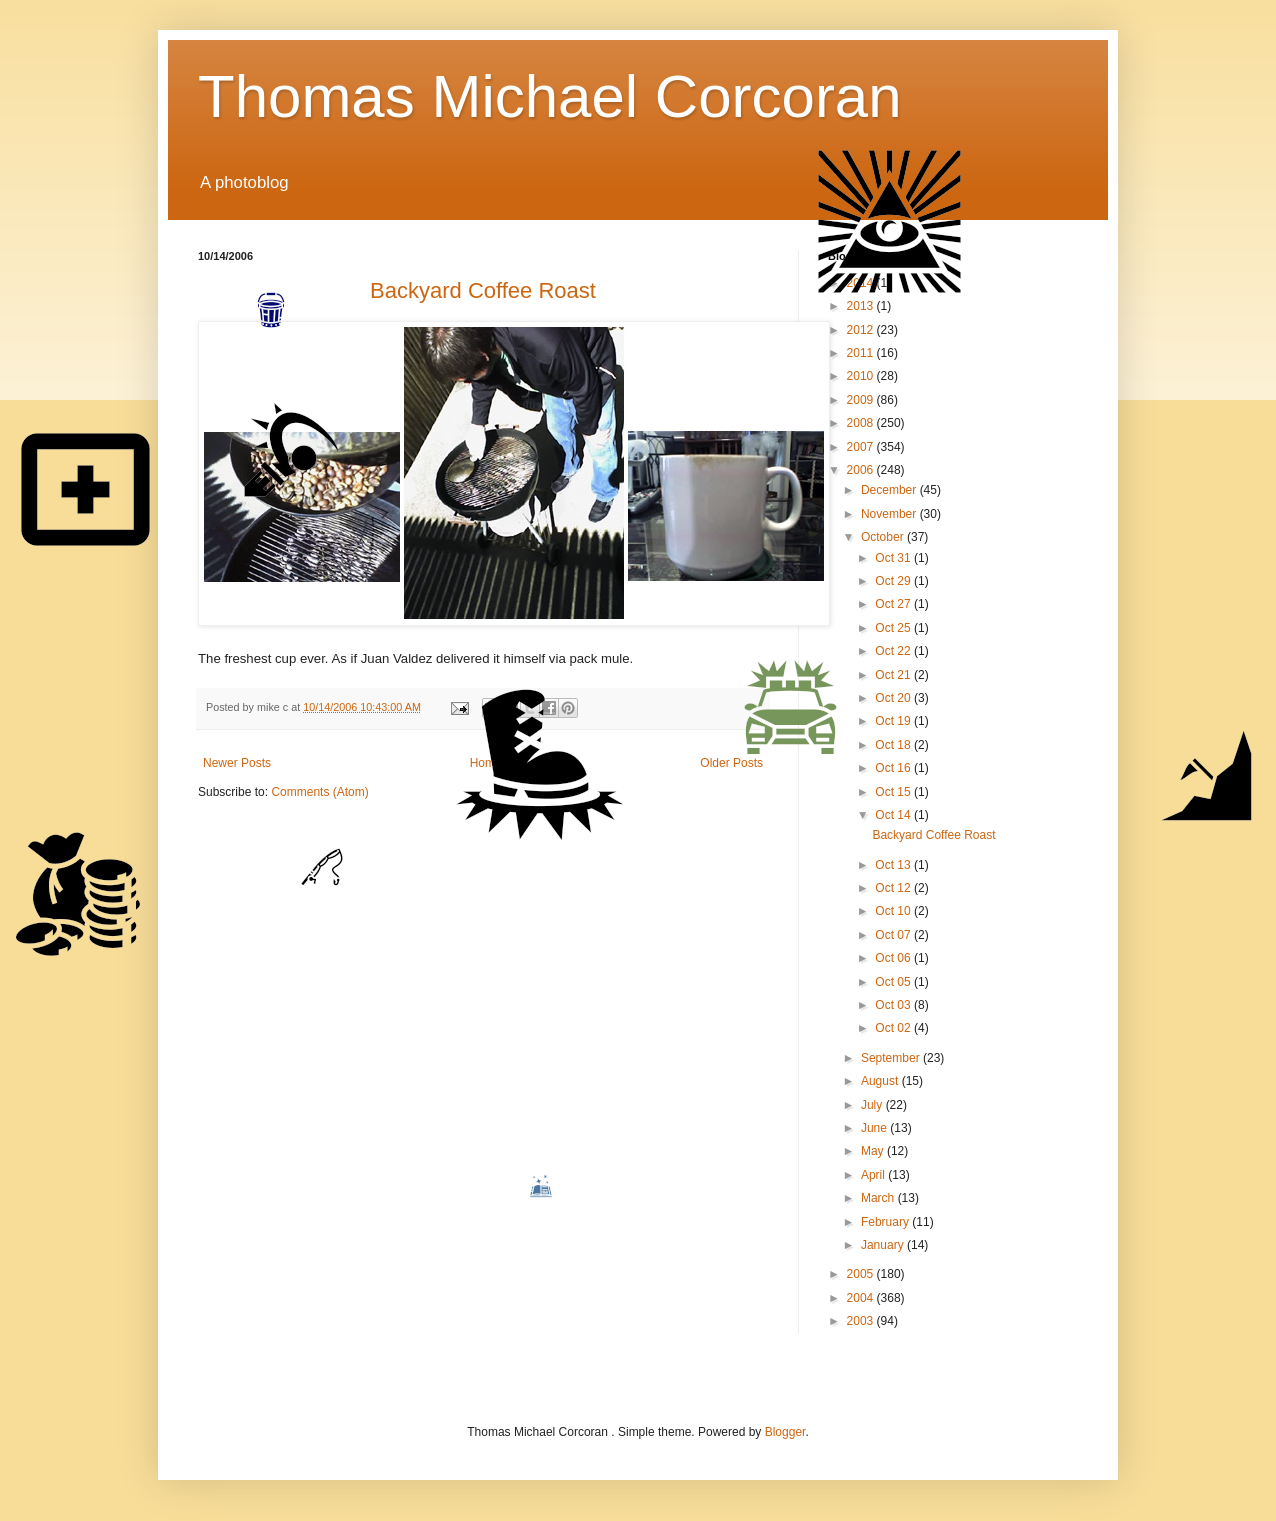  Describe the element at coordinates (1205, 774) in the screenshot. I see `indicates progress toward a goal or milestone` at that location.